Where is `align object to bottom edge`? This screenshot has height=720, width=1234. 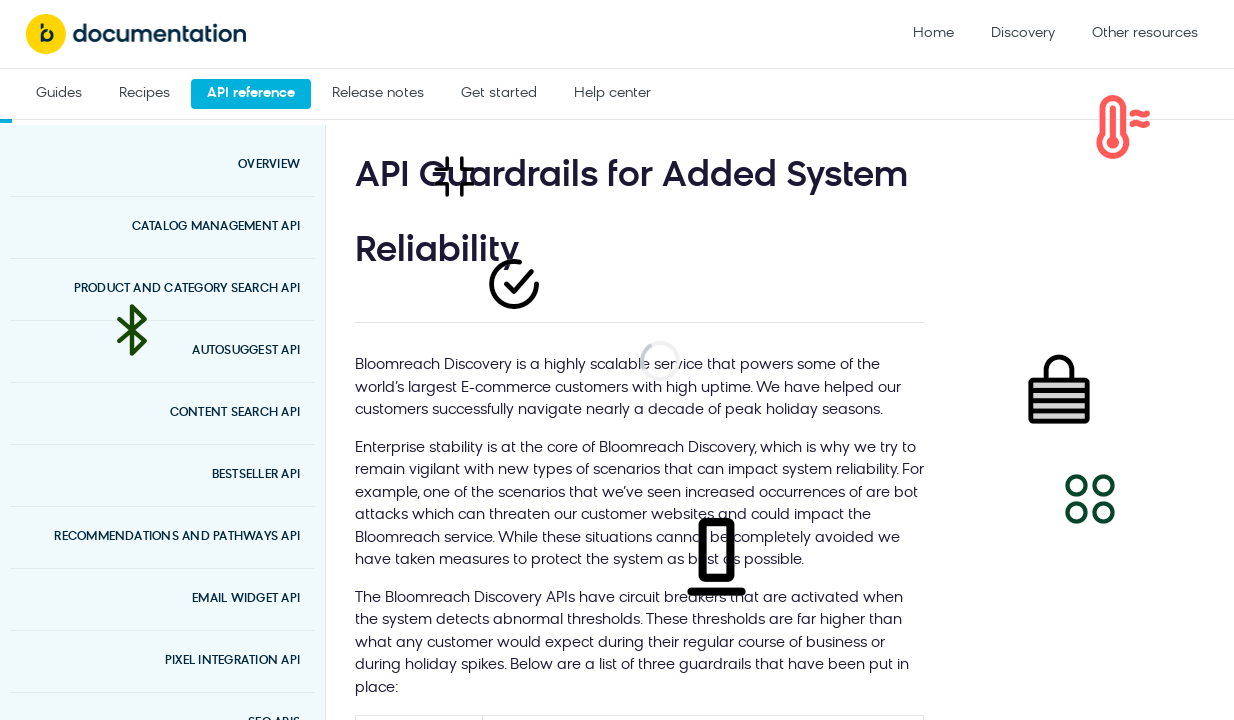 align object to bottom edge is located at coordinates (716, 555).